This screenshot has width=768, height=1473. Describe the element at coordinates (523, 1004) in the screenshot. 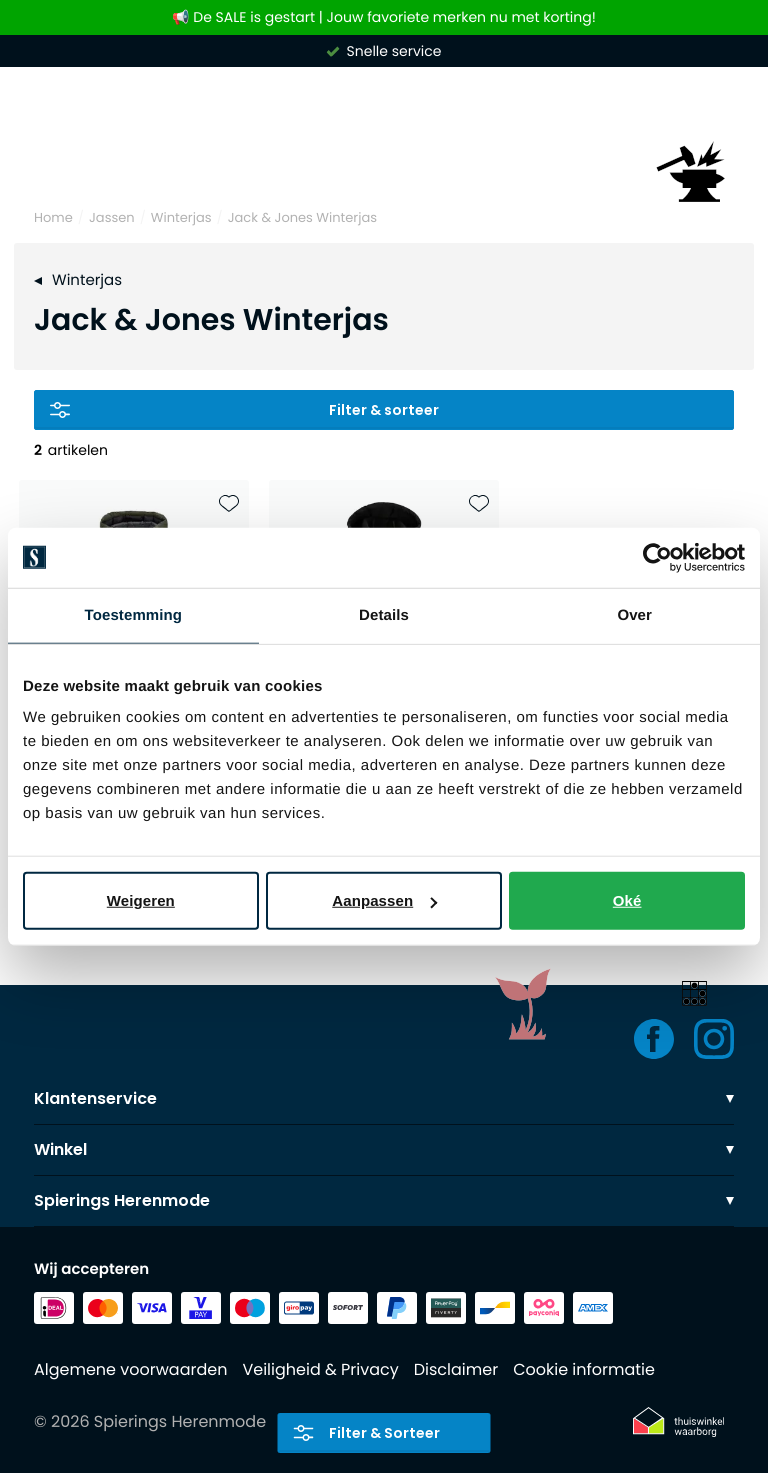

I see `start a new garden or planting activity` at that location.